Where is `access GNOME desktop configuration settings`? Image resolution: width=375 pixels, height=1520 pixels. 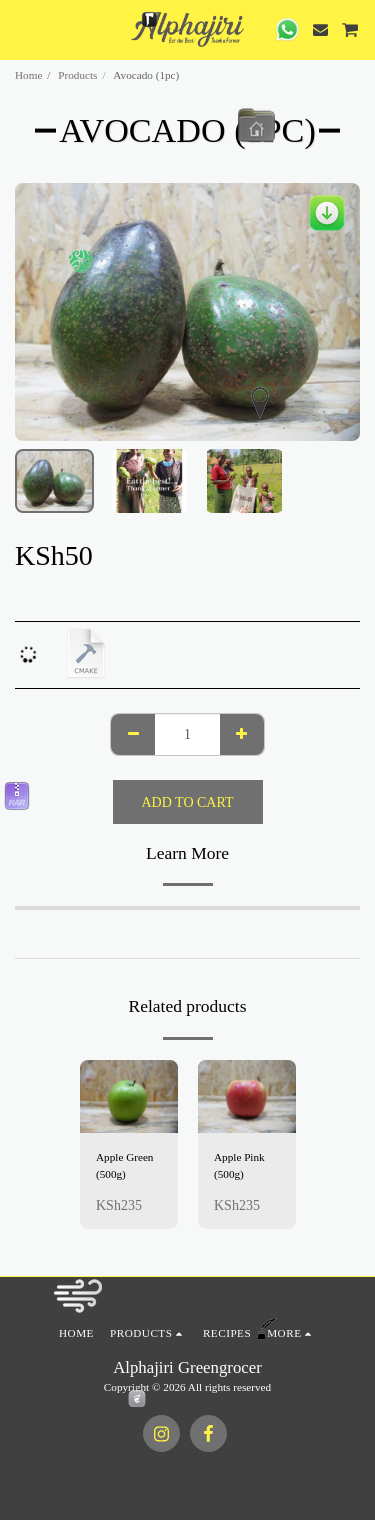 access GNOME desktop configuration settings is located at coordinates (137, 1399).